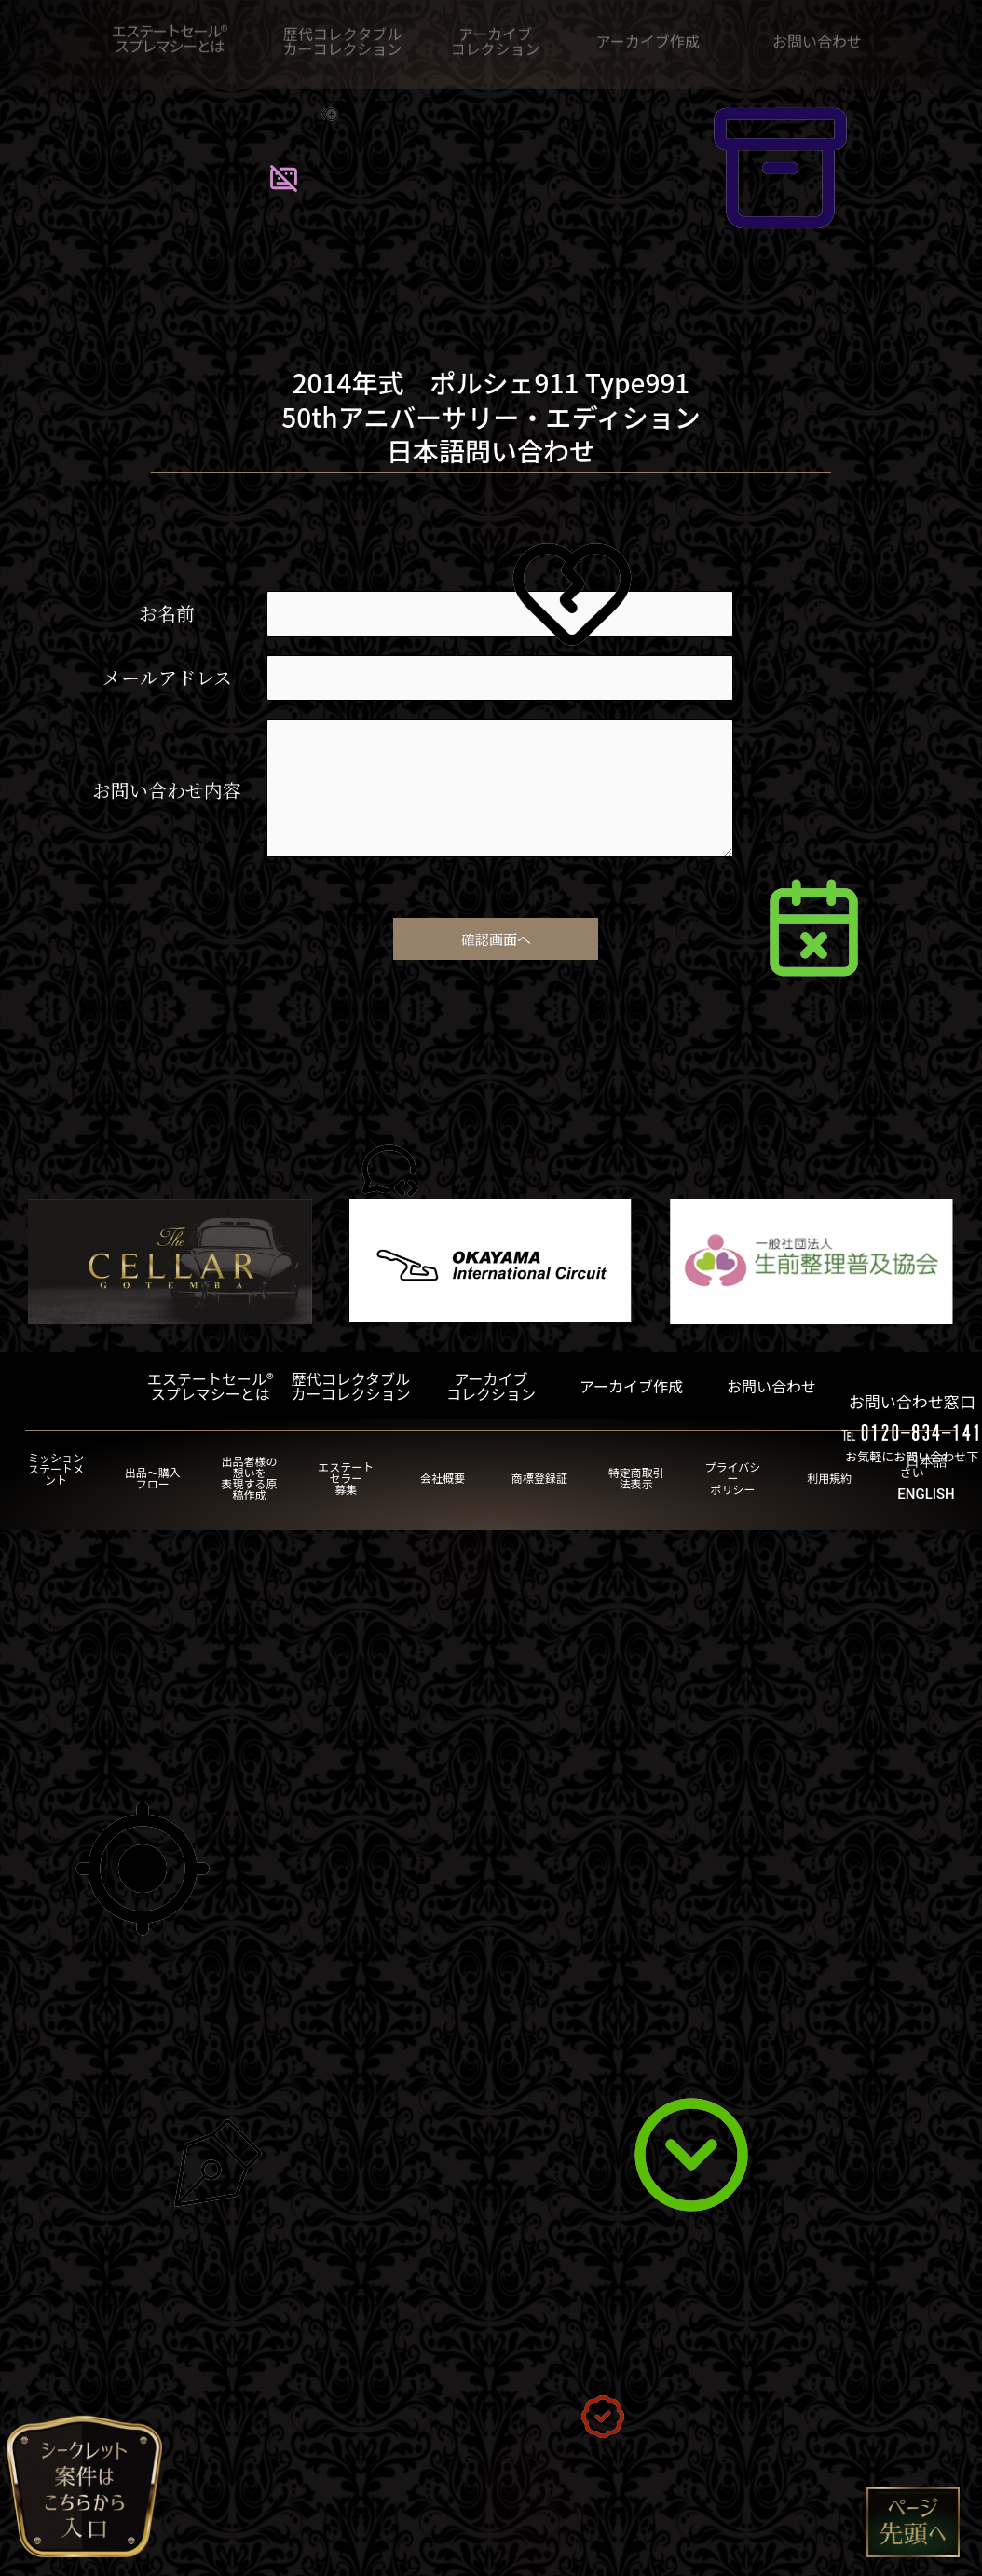 This screenshot has height=2576, width=982. I want to click on unlike or remove from favorites, so click(572, 592).